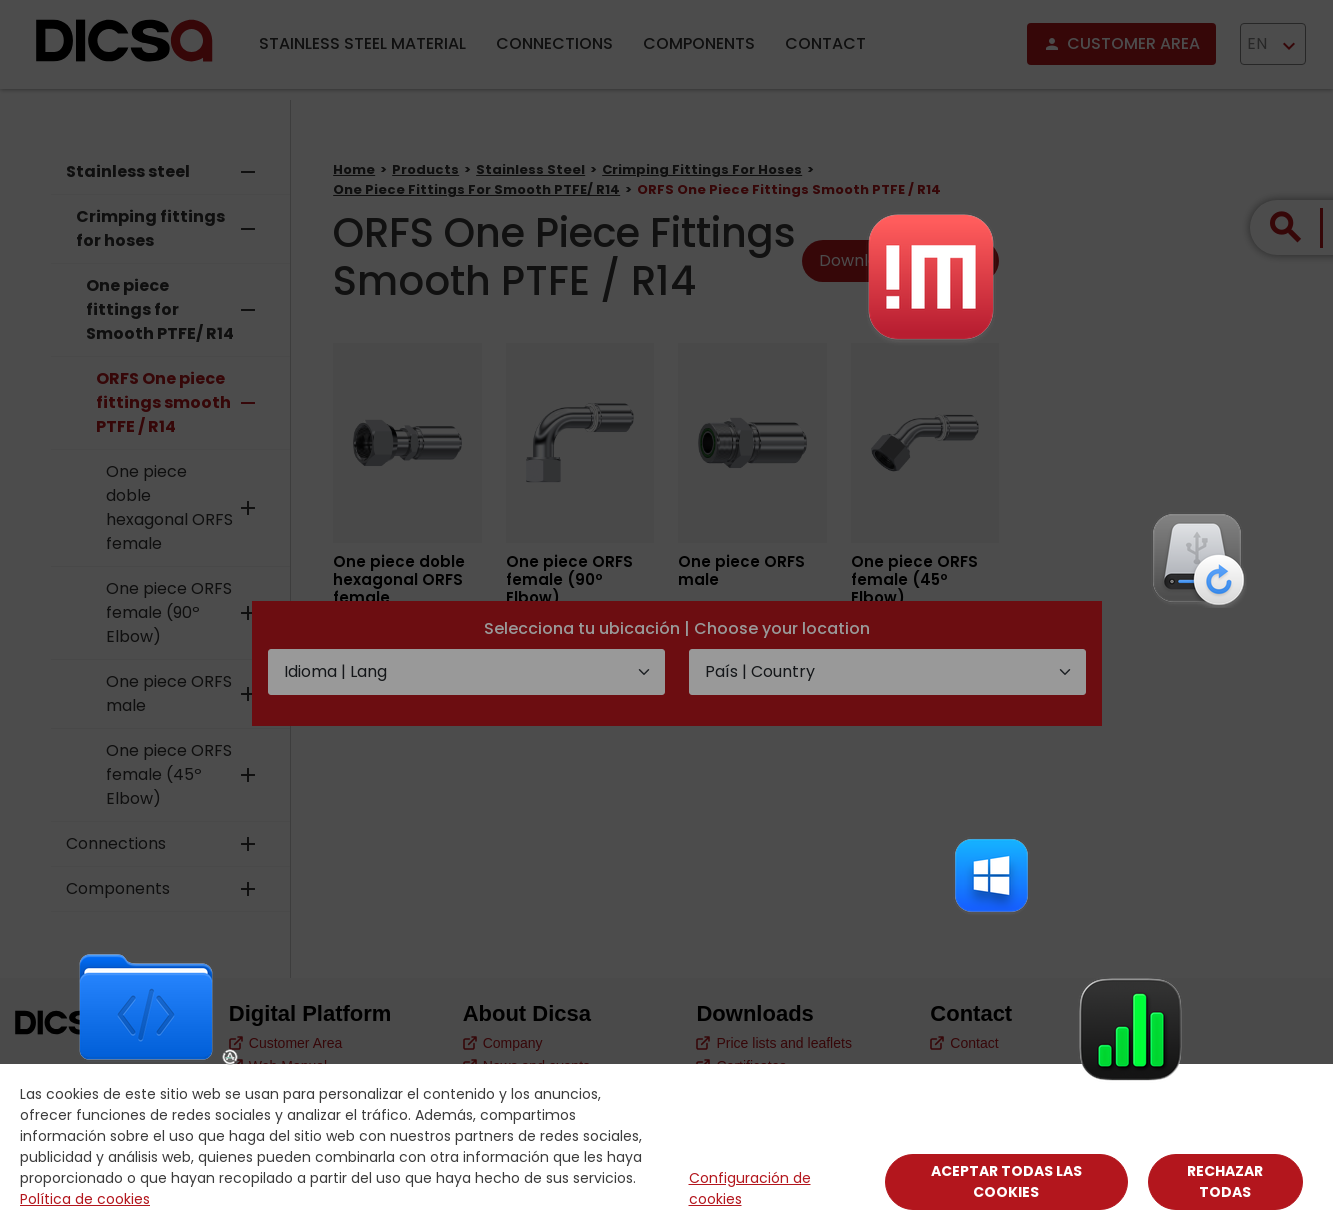 The height and width of the screenshot is (1230, 1333). What do you see at coordinates (230, 1057) in the screenshot?
I see `check for available software updates` at bounding box center [230, 1057].